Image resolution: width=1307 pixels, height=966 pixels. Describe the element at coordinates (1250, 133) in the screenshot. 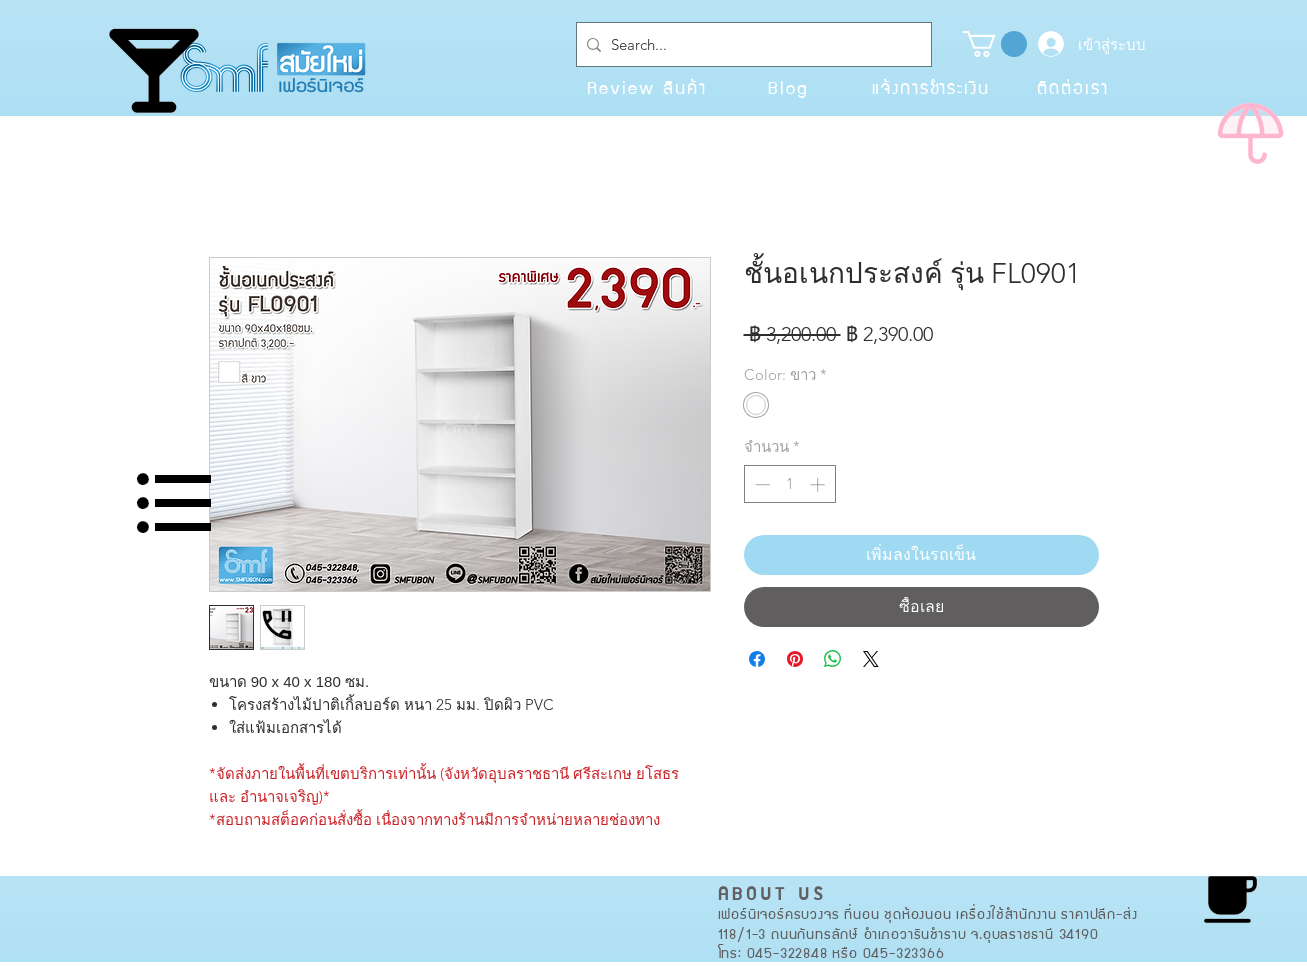

I see `view weather protection or rain forecast` at that location.